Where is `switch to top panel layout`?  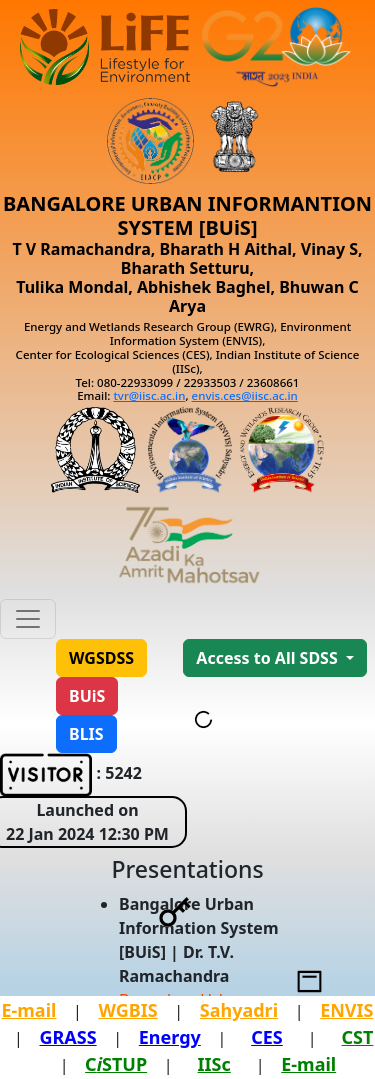
switch to top panel layout is located at coordinates (309, 981).